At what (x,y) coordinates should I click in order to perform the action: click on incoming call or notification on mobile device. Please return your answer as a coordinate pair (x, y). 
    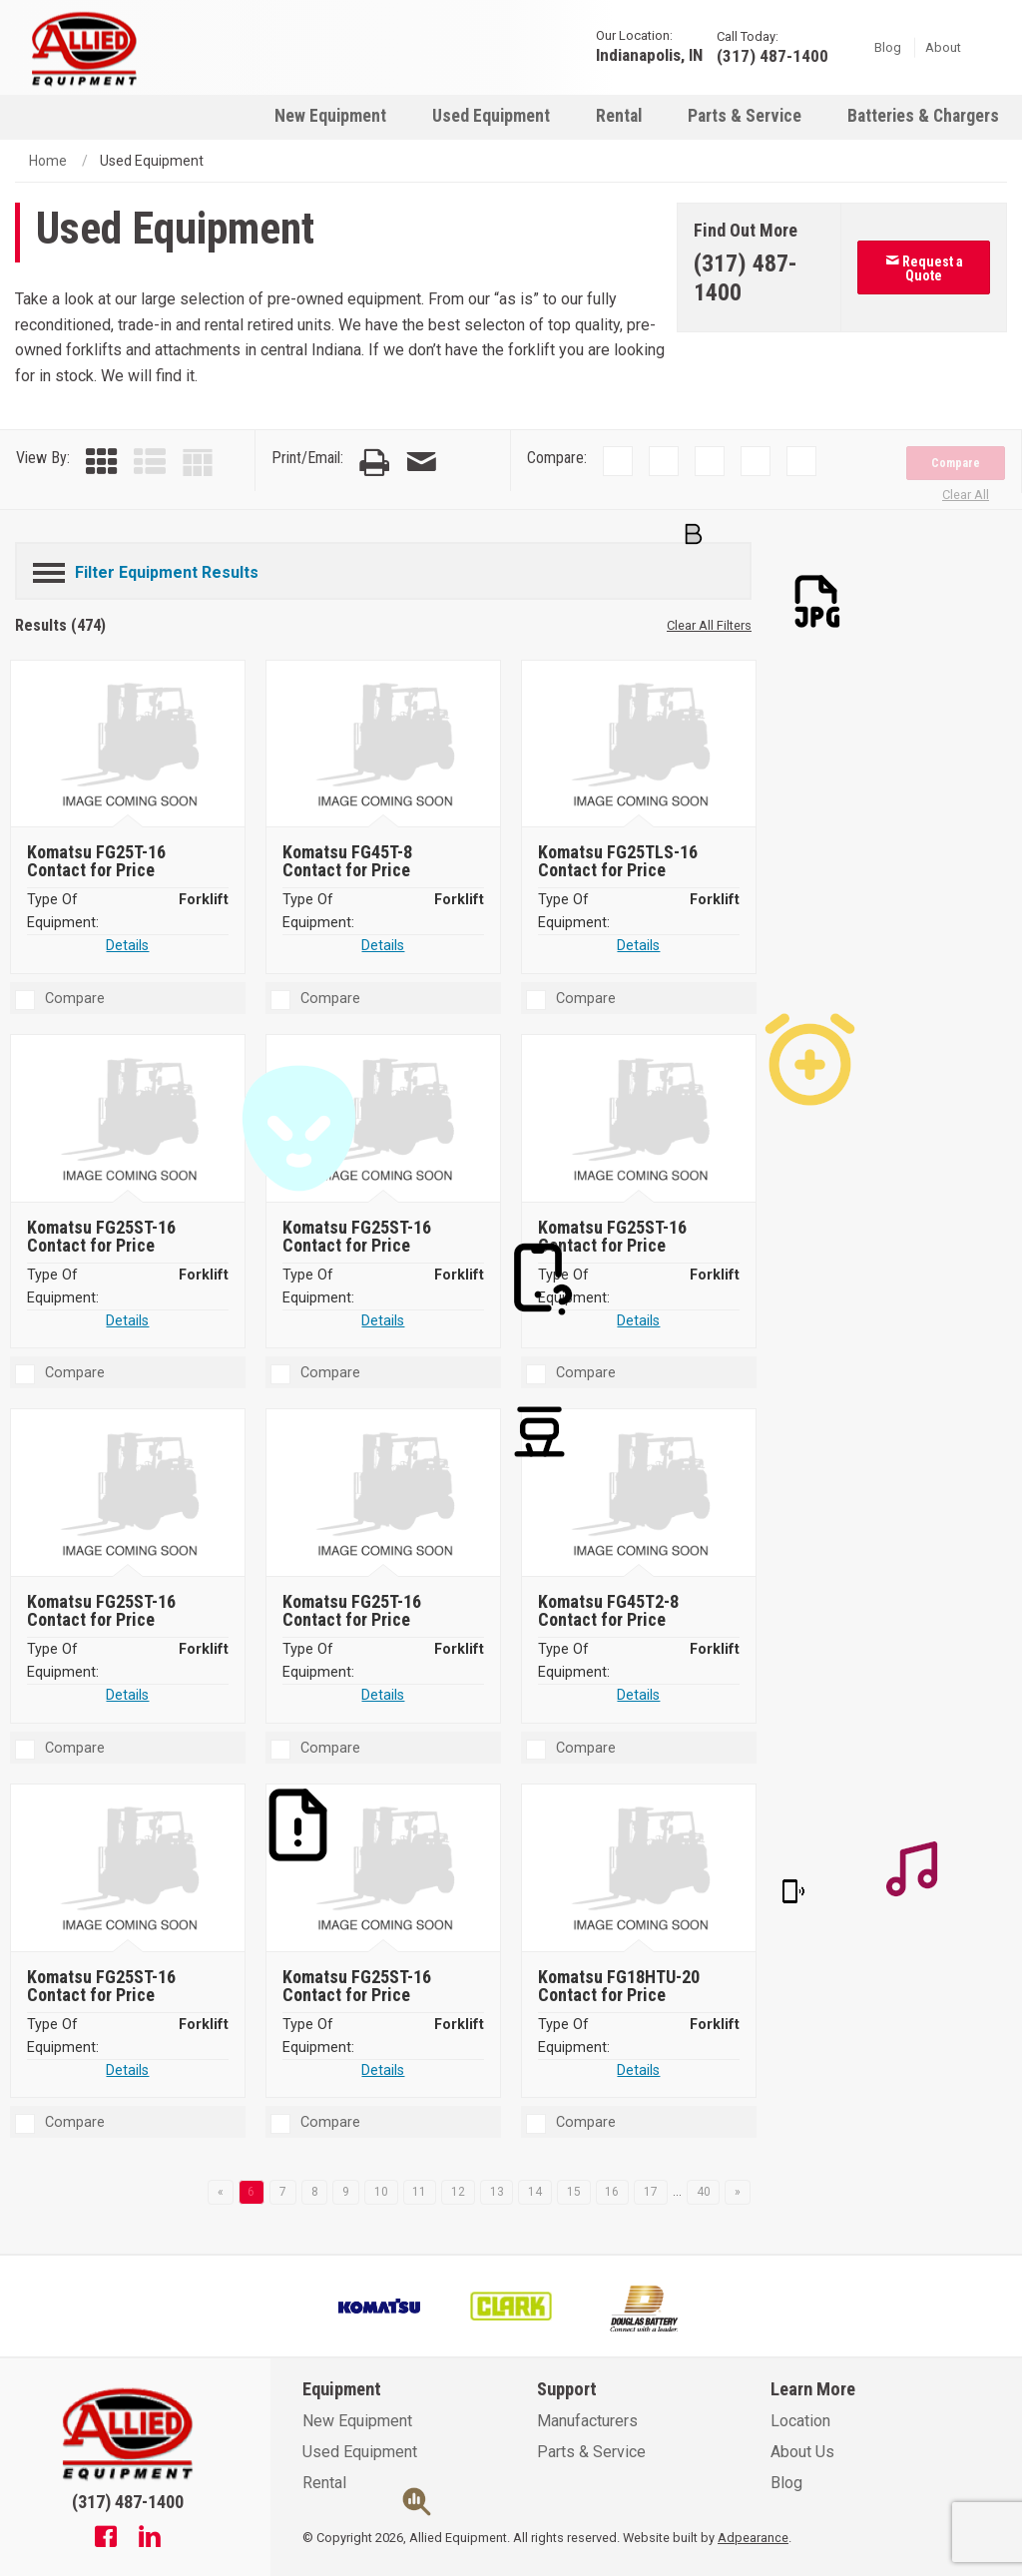
    Looking at the image, I should click on (793, 1891).